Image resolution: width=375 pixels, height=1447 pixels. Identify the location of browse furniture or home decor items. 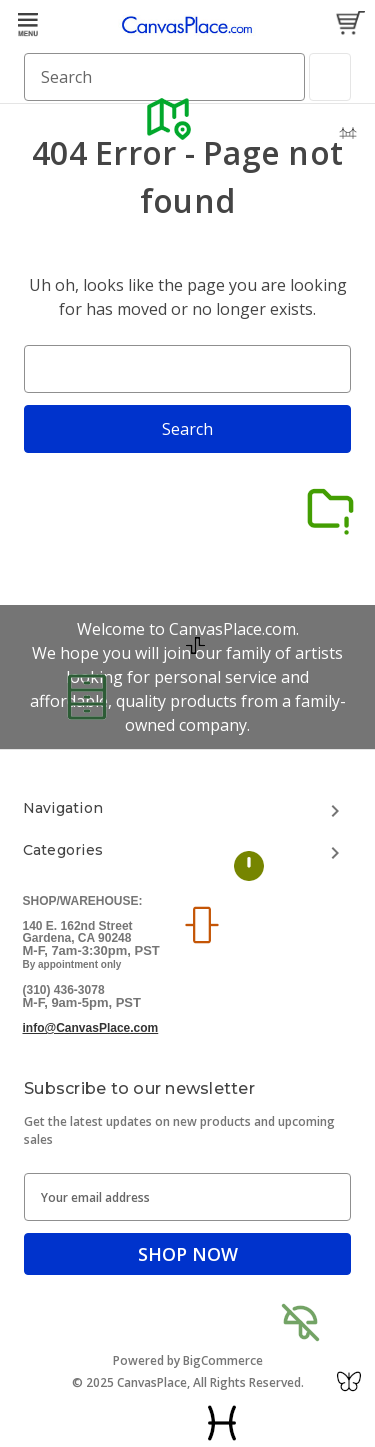
(87, 697).